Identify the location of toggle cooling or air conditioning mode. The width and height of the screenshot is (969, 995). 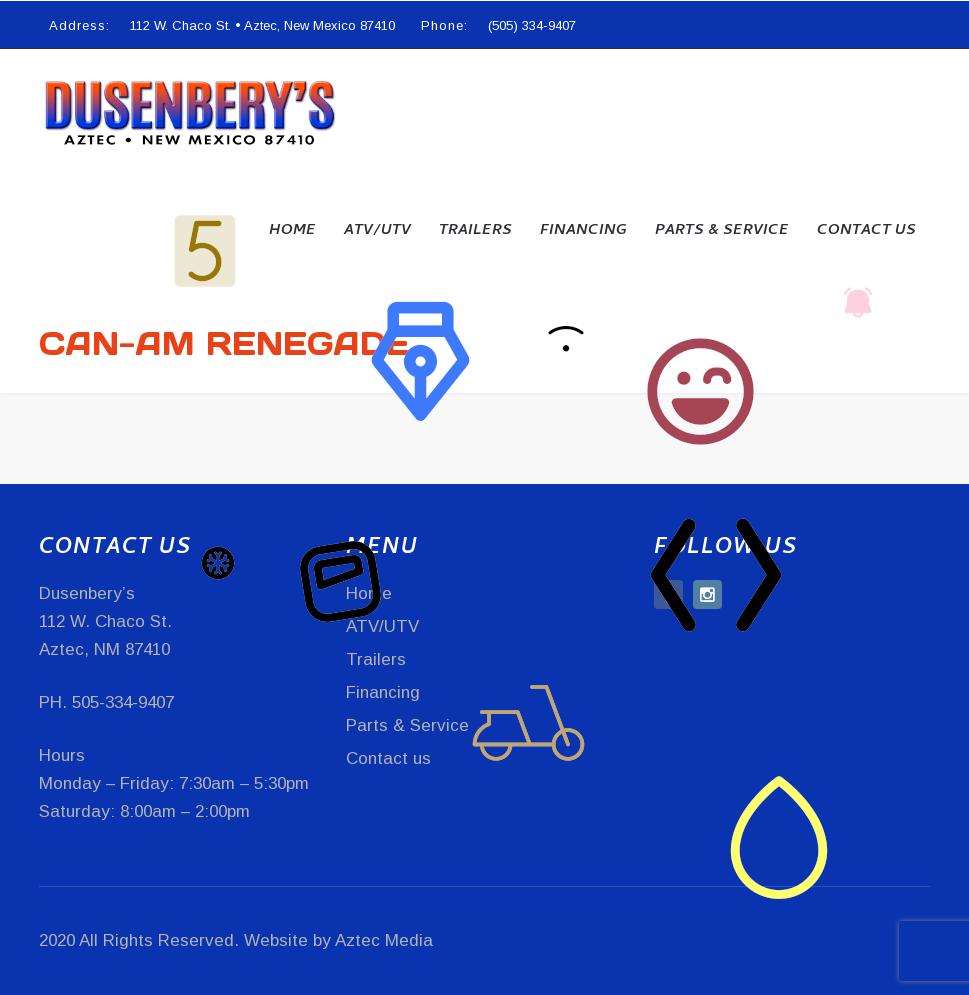
(218, 563).